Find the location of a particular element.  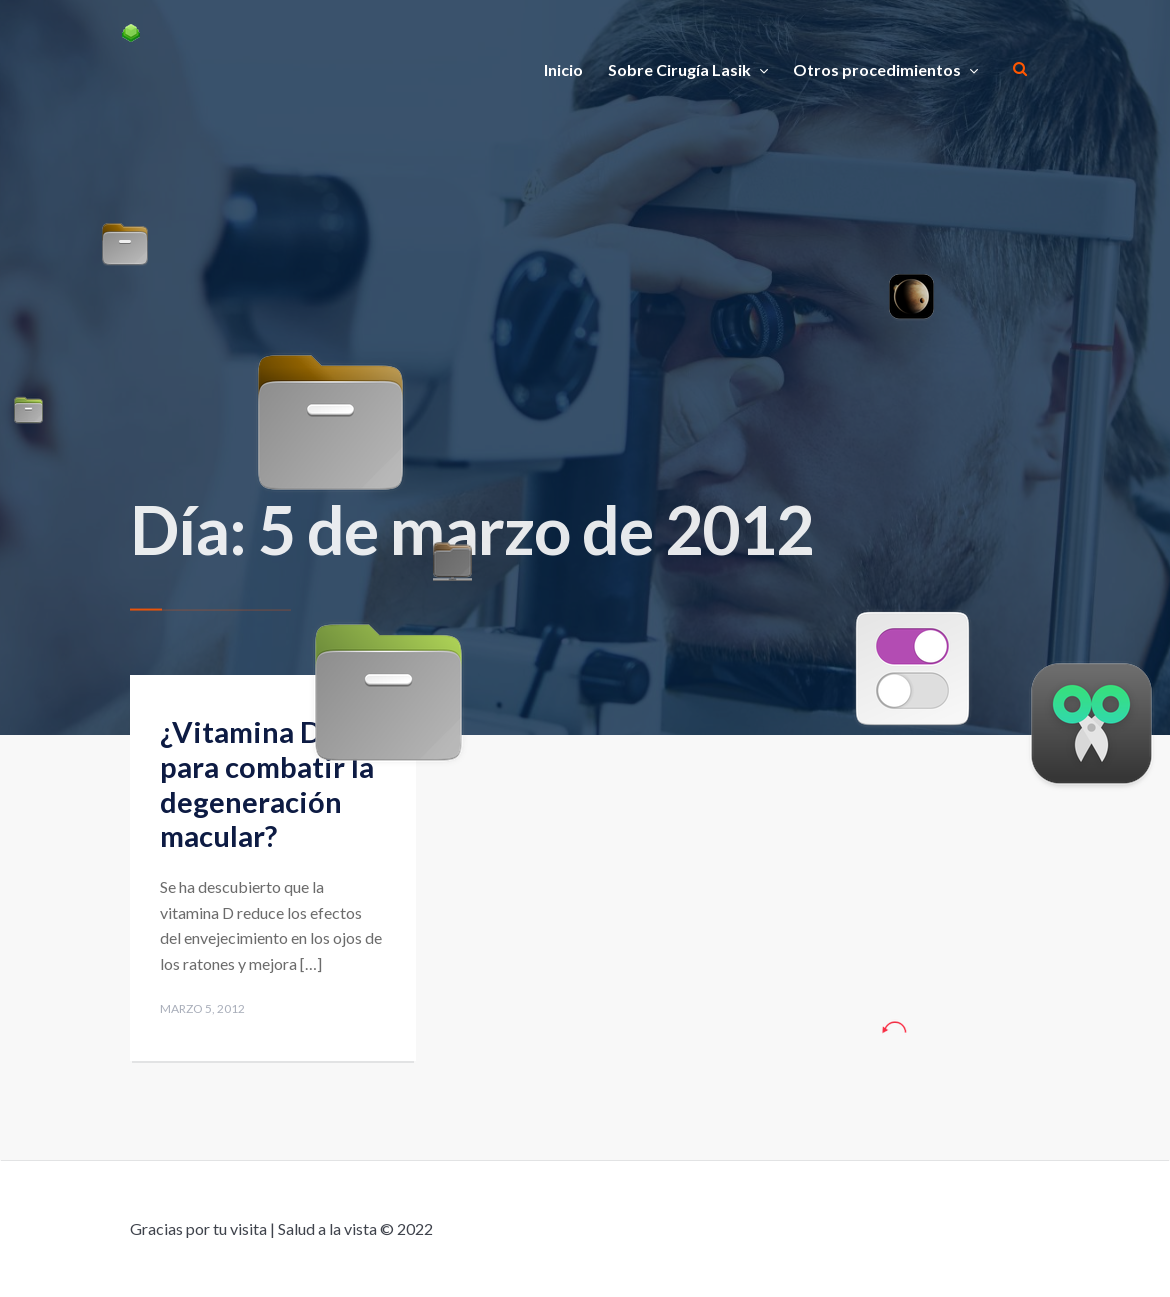

open the visualize app is located at coordinates (131, 33).